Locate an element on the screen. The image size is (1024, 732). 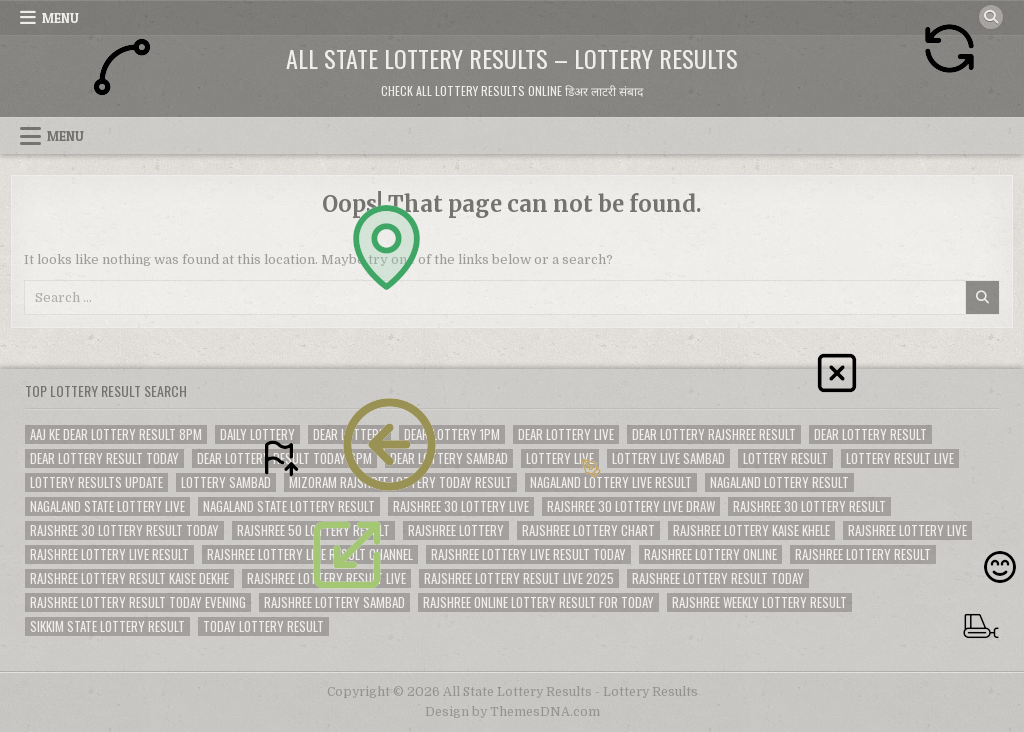
view location on map is located at coordinates (386, 247).